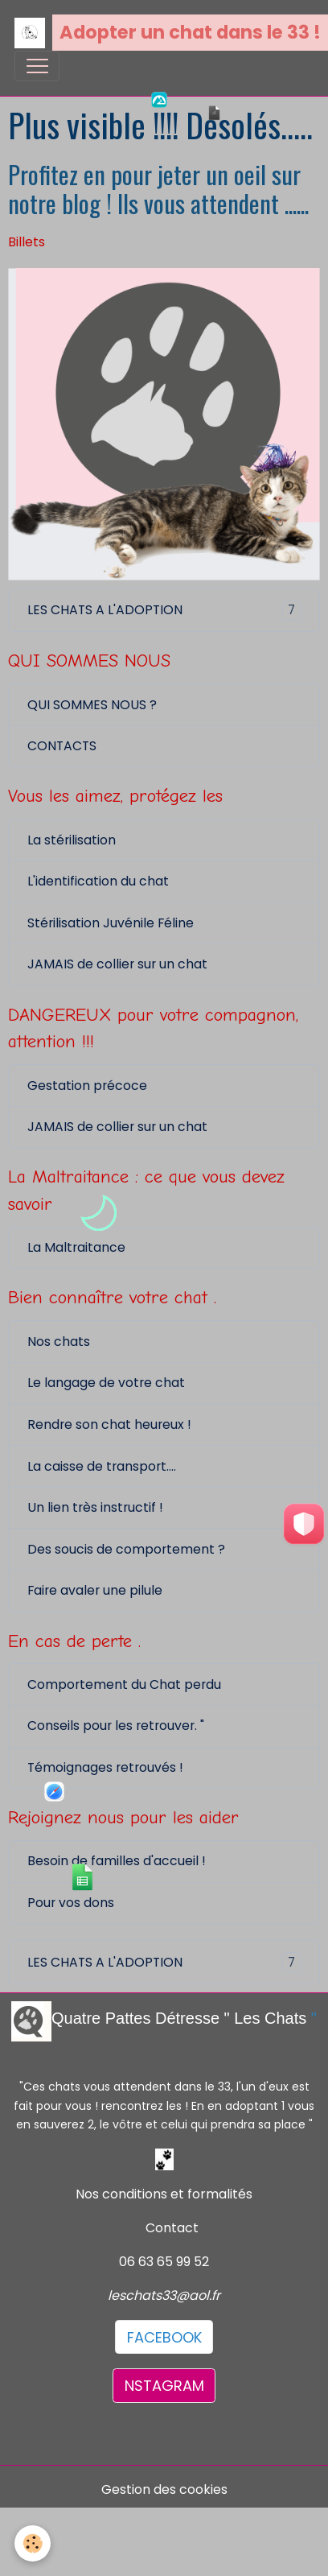 This screenshot has width=328, height=2576. I want to click on open a spreadsheet file, so click(82, 1877).